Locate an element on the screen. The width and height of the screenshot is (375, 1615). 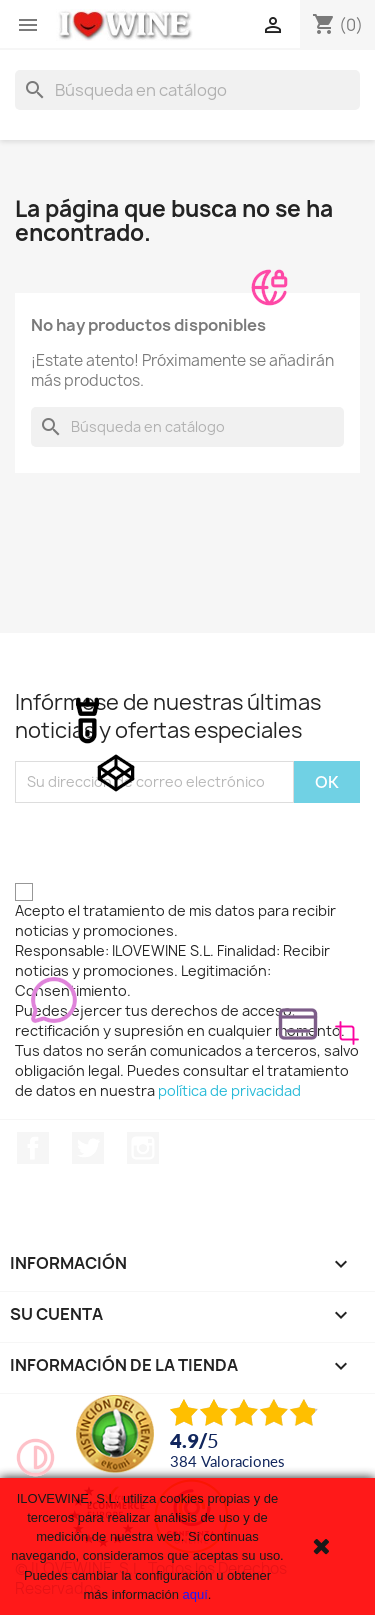
electric razor or shaver tool is located at coordinates (87, 720).